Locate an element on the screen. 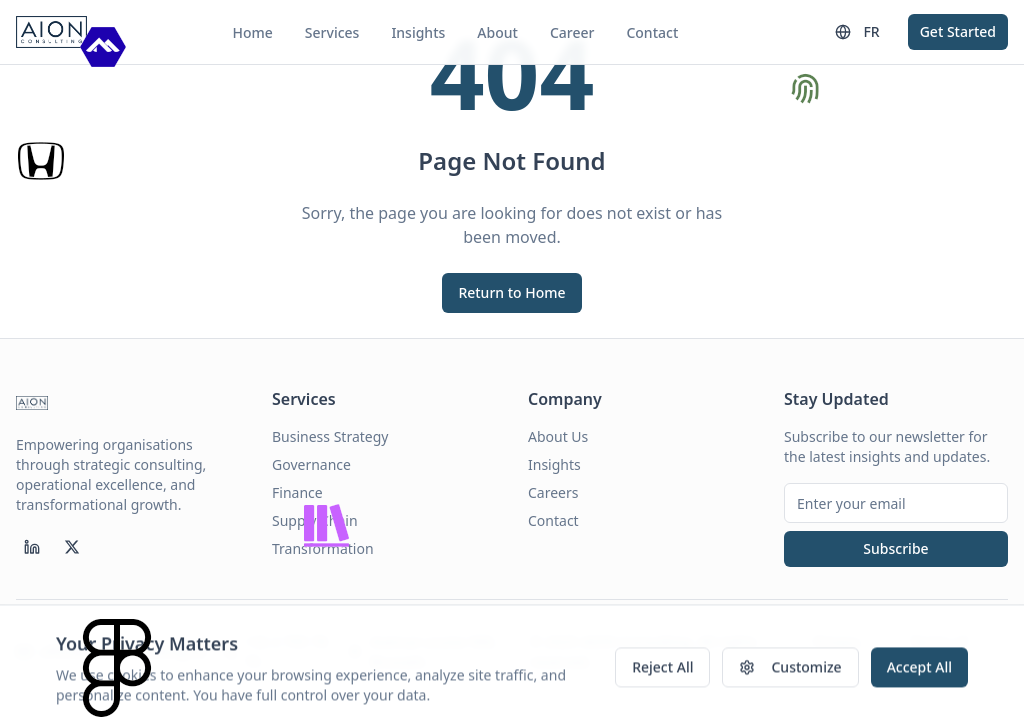  Alpine Linux operating system logo is located at coordinates (103, 47).